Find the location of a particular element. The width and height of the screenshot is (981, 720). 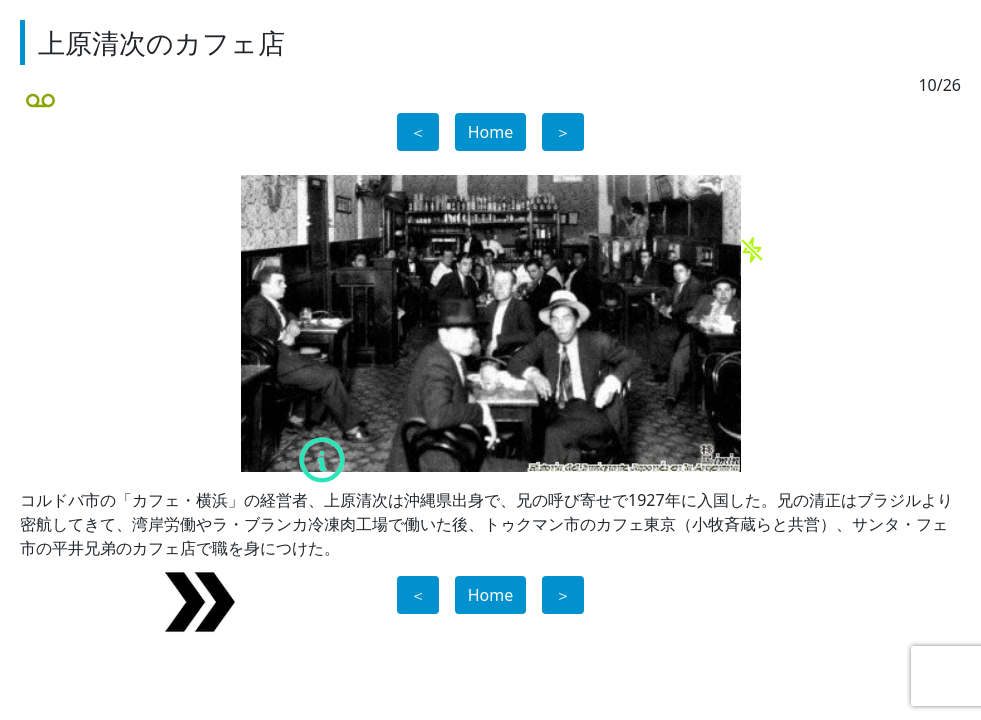

view more information or details is located at coordinates (322, 460).